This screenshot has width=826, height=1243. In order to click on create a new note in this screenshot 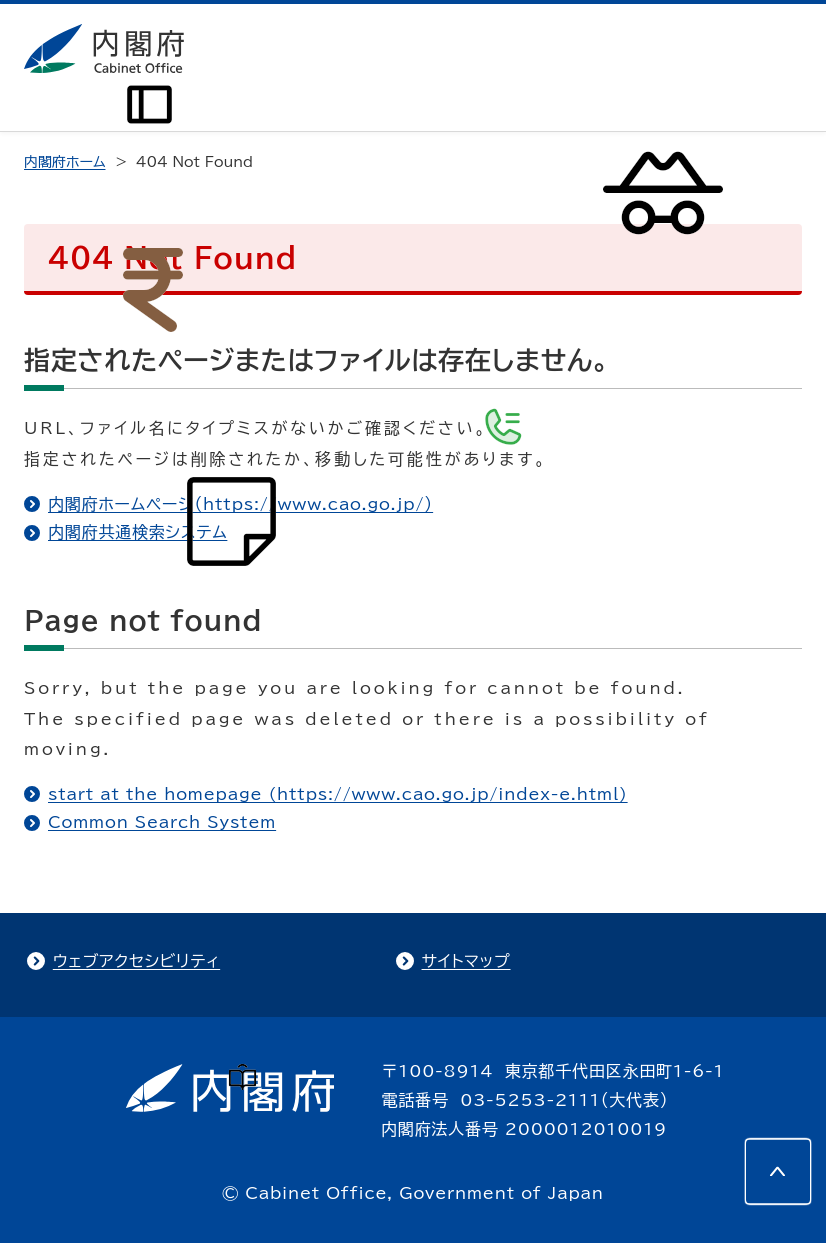, I will do `click(231, 521)`.